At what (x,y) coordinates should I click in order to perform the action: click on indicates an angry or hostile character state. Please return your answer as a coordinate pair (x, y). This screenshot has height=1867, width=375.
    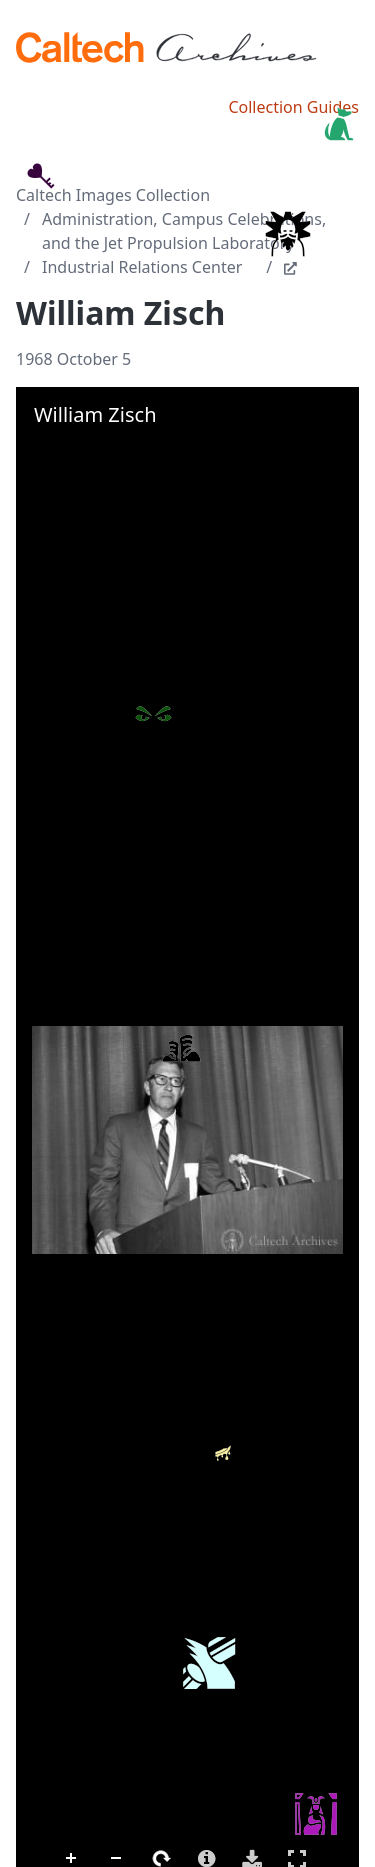
    Looking at the image, I should click on (153, 714).